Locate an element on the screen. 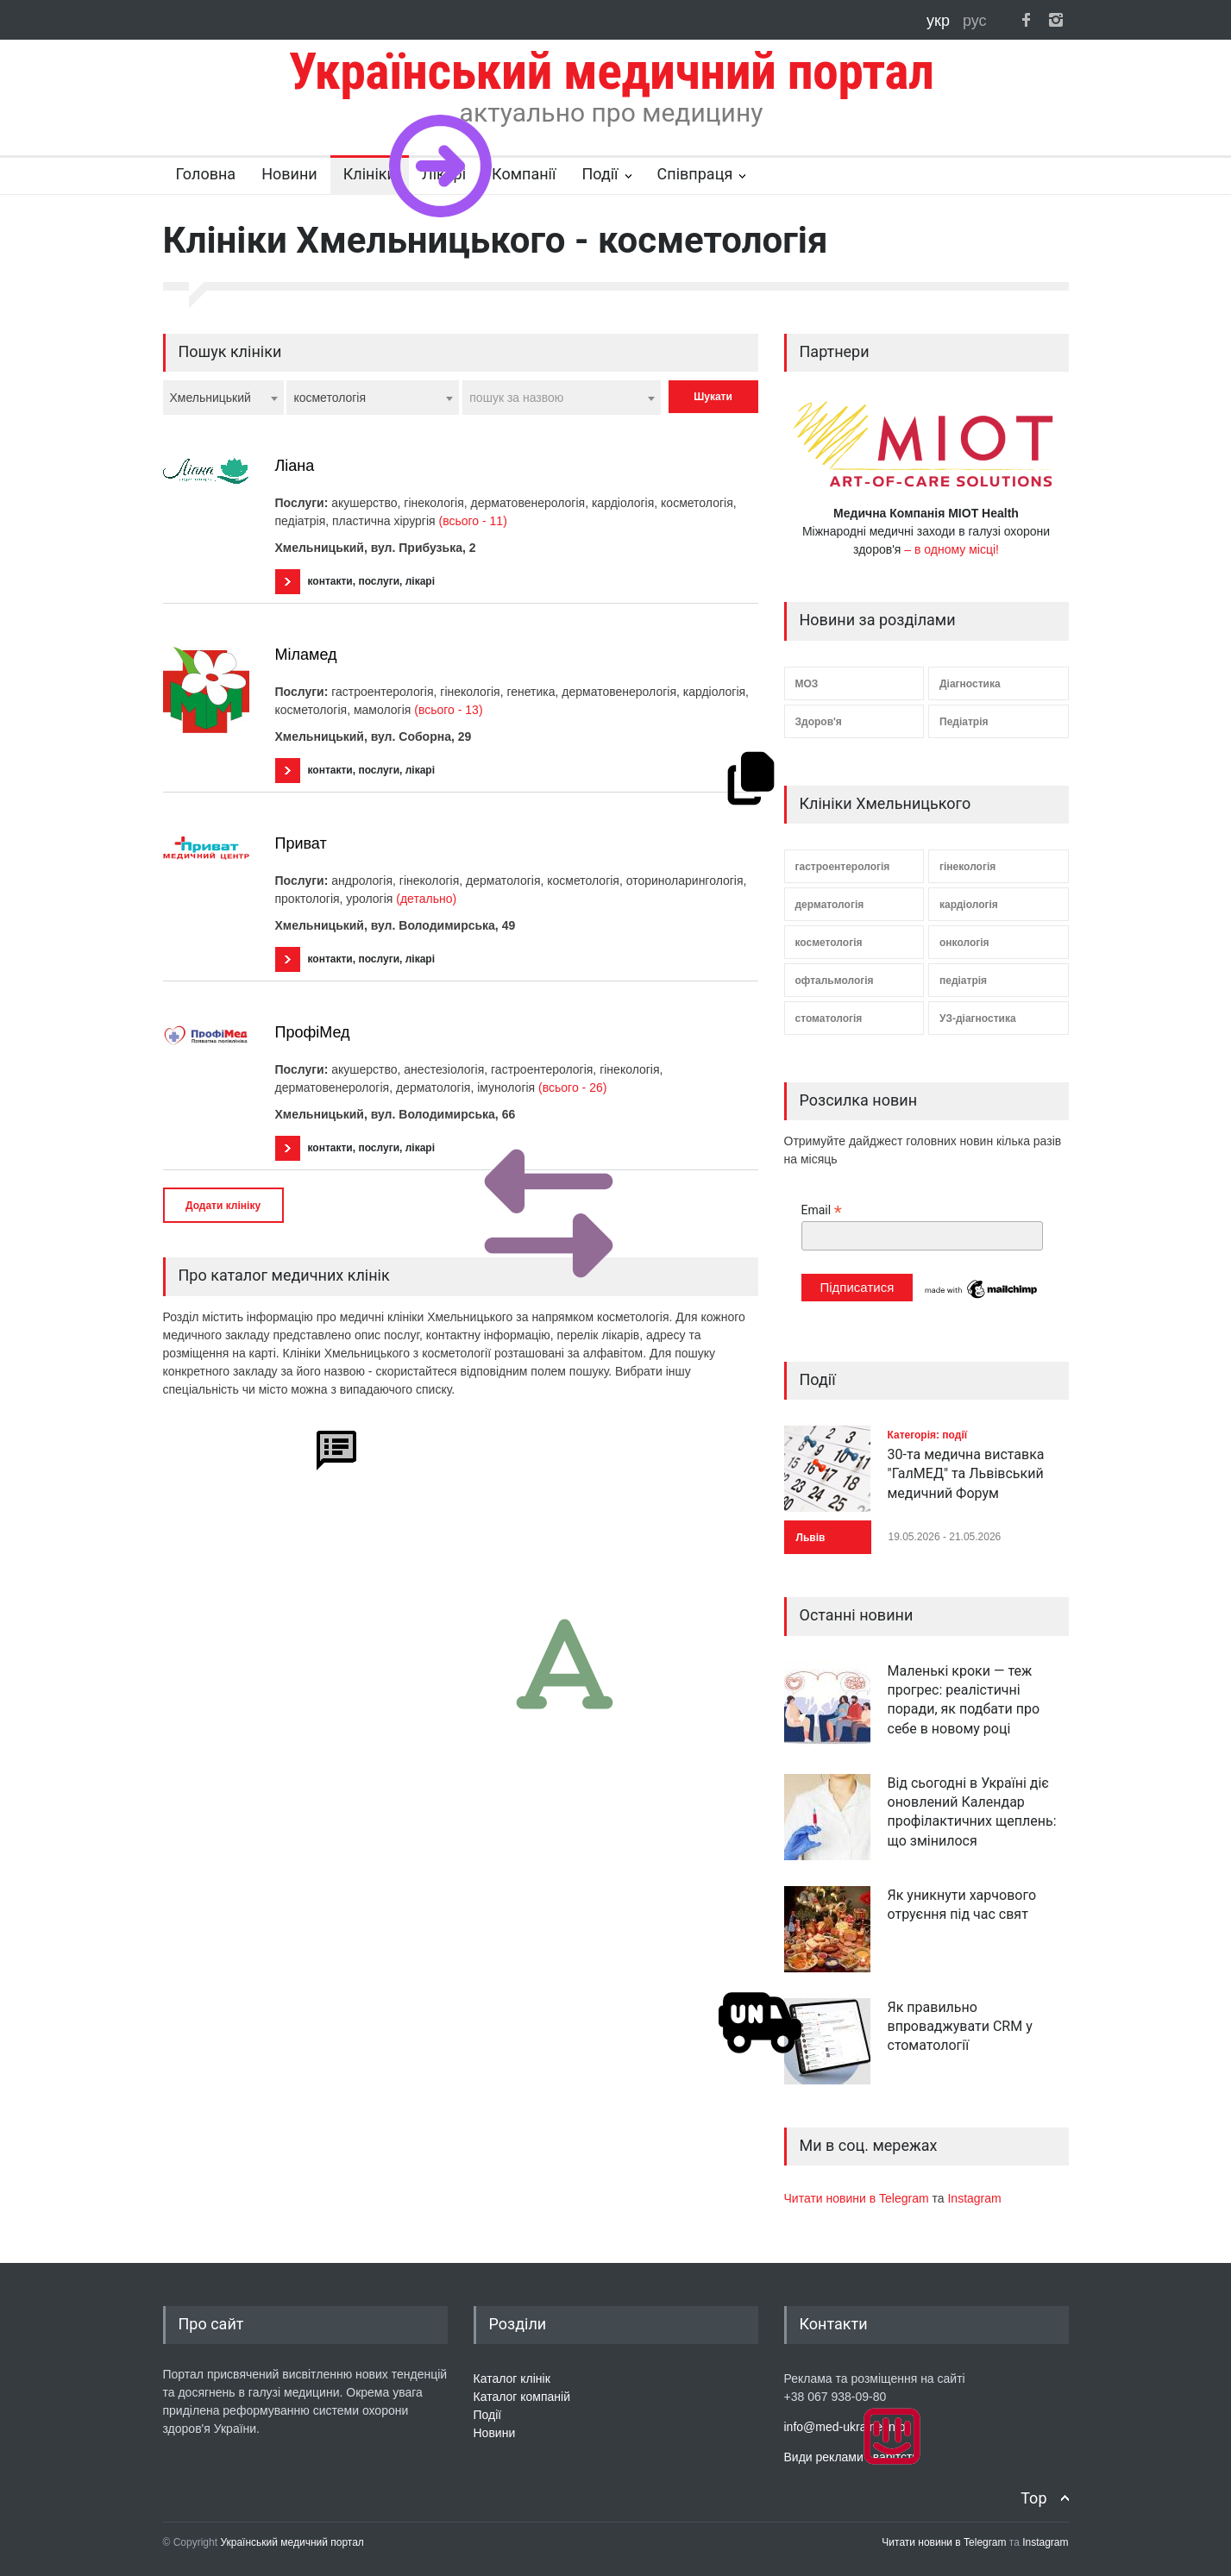 This screenshot has width=1231, height=2576. change font or typography settings is located at coordinates (564, 1664).